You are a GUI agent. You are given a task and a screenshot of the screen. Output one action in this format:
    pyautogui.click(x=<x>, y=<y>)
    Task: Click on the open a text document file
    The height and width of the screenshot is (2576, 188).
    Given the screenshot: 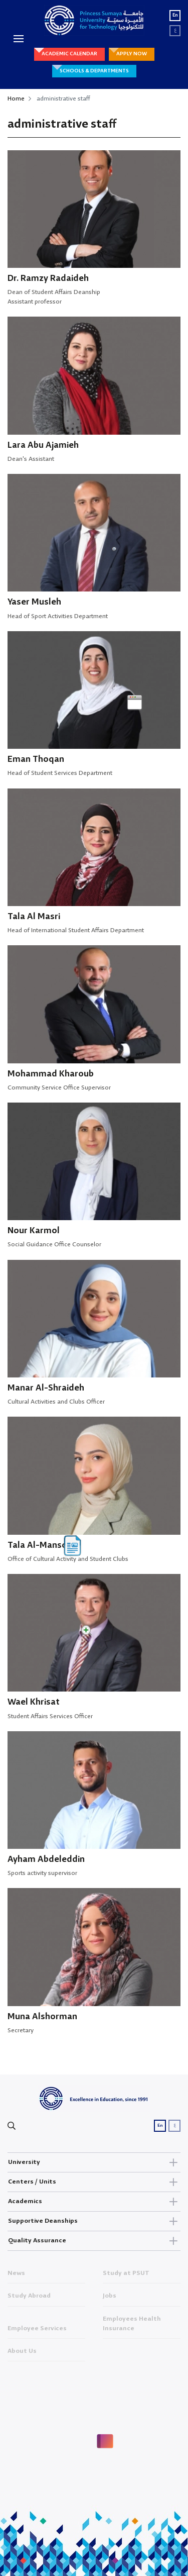 What is the action you would take?
    pyautogui.click(x=72, y=1545)
    